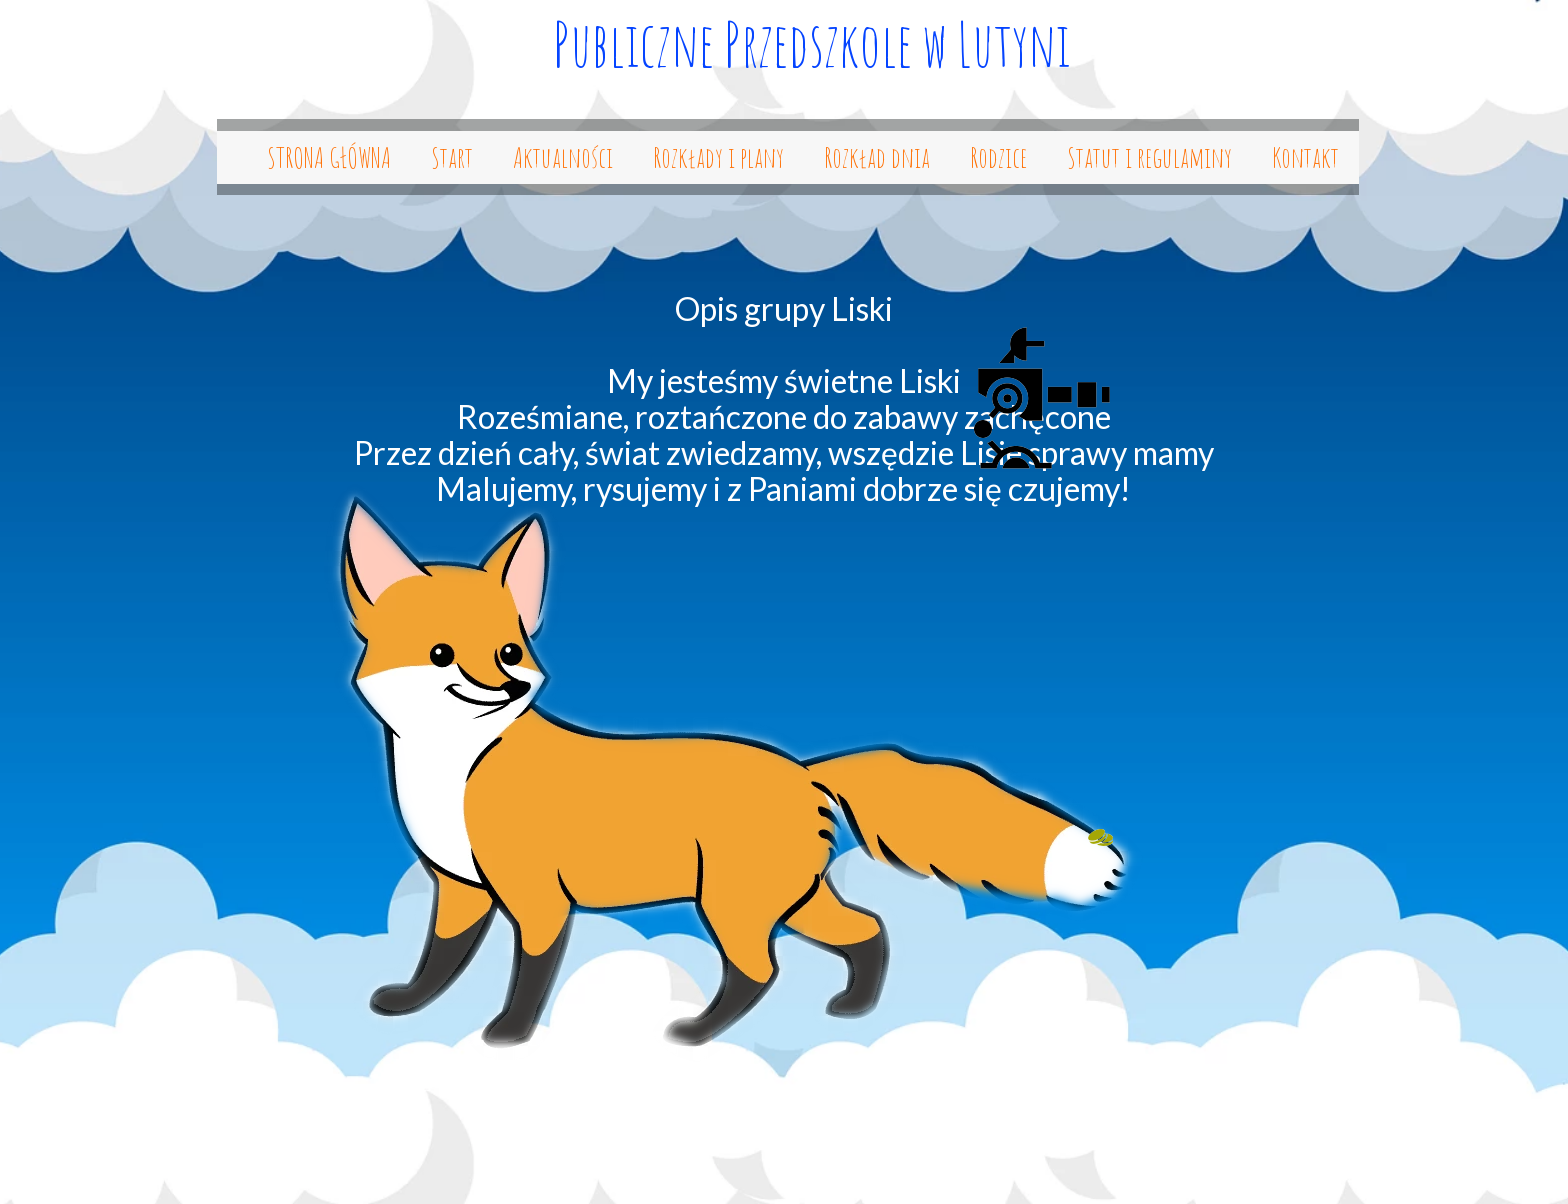  I want to click on select automated turret weapon, so click(1041, 397).